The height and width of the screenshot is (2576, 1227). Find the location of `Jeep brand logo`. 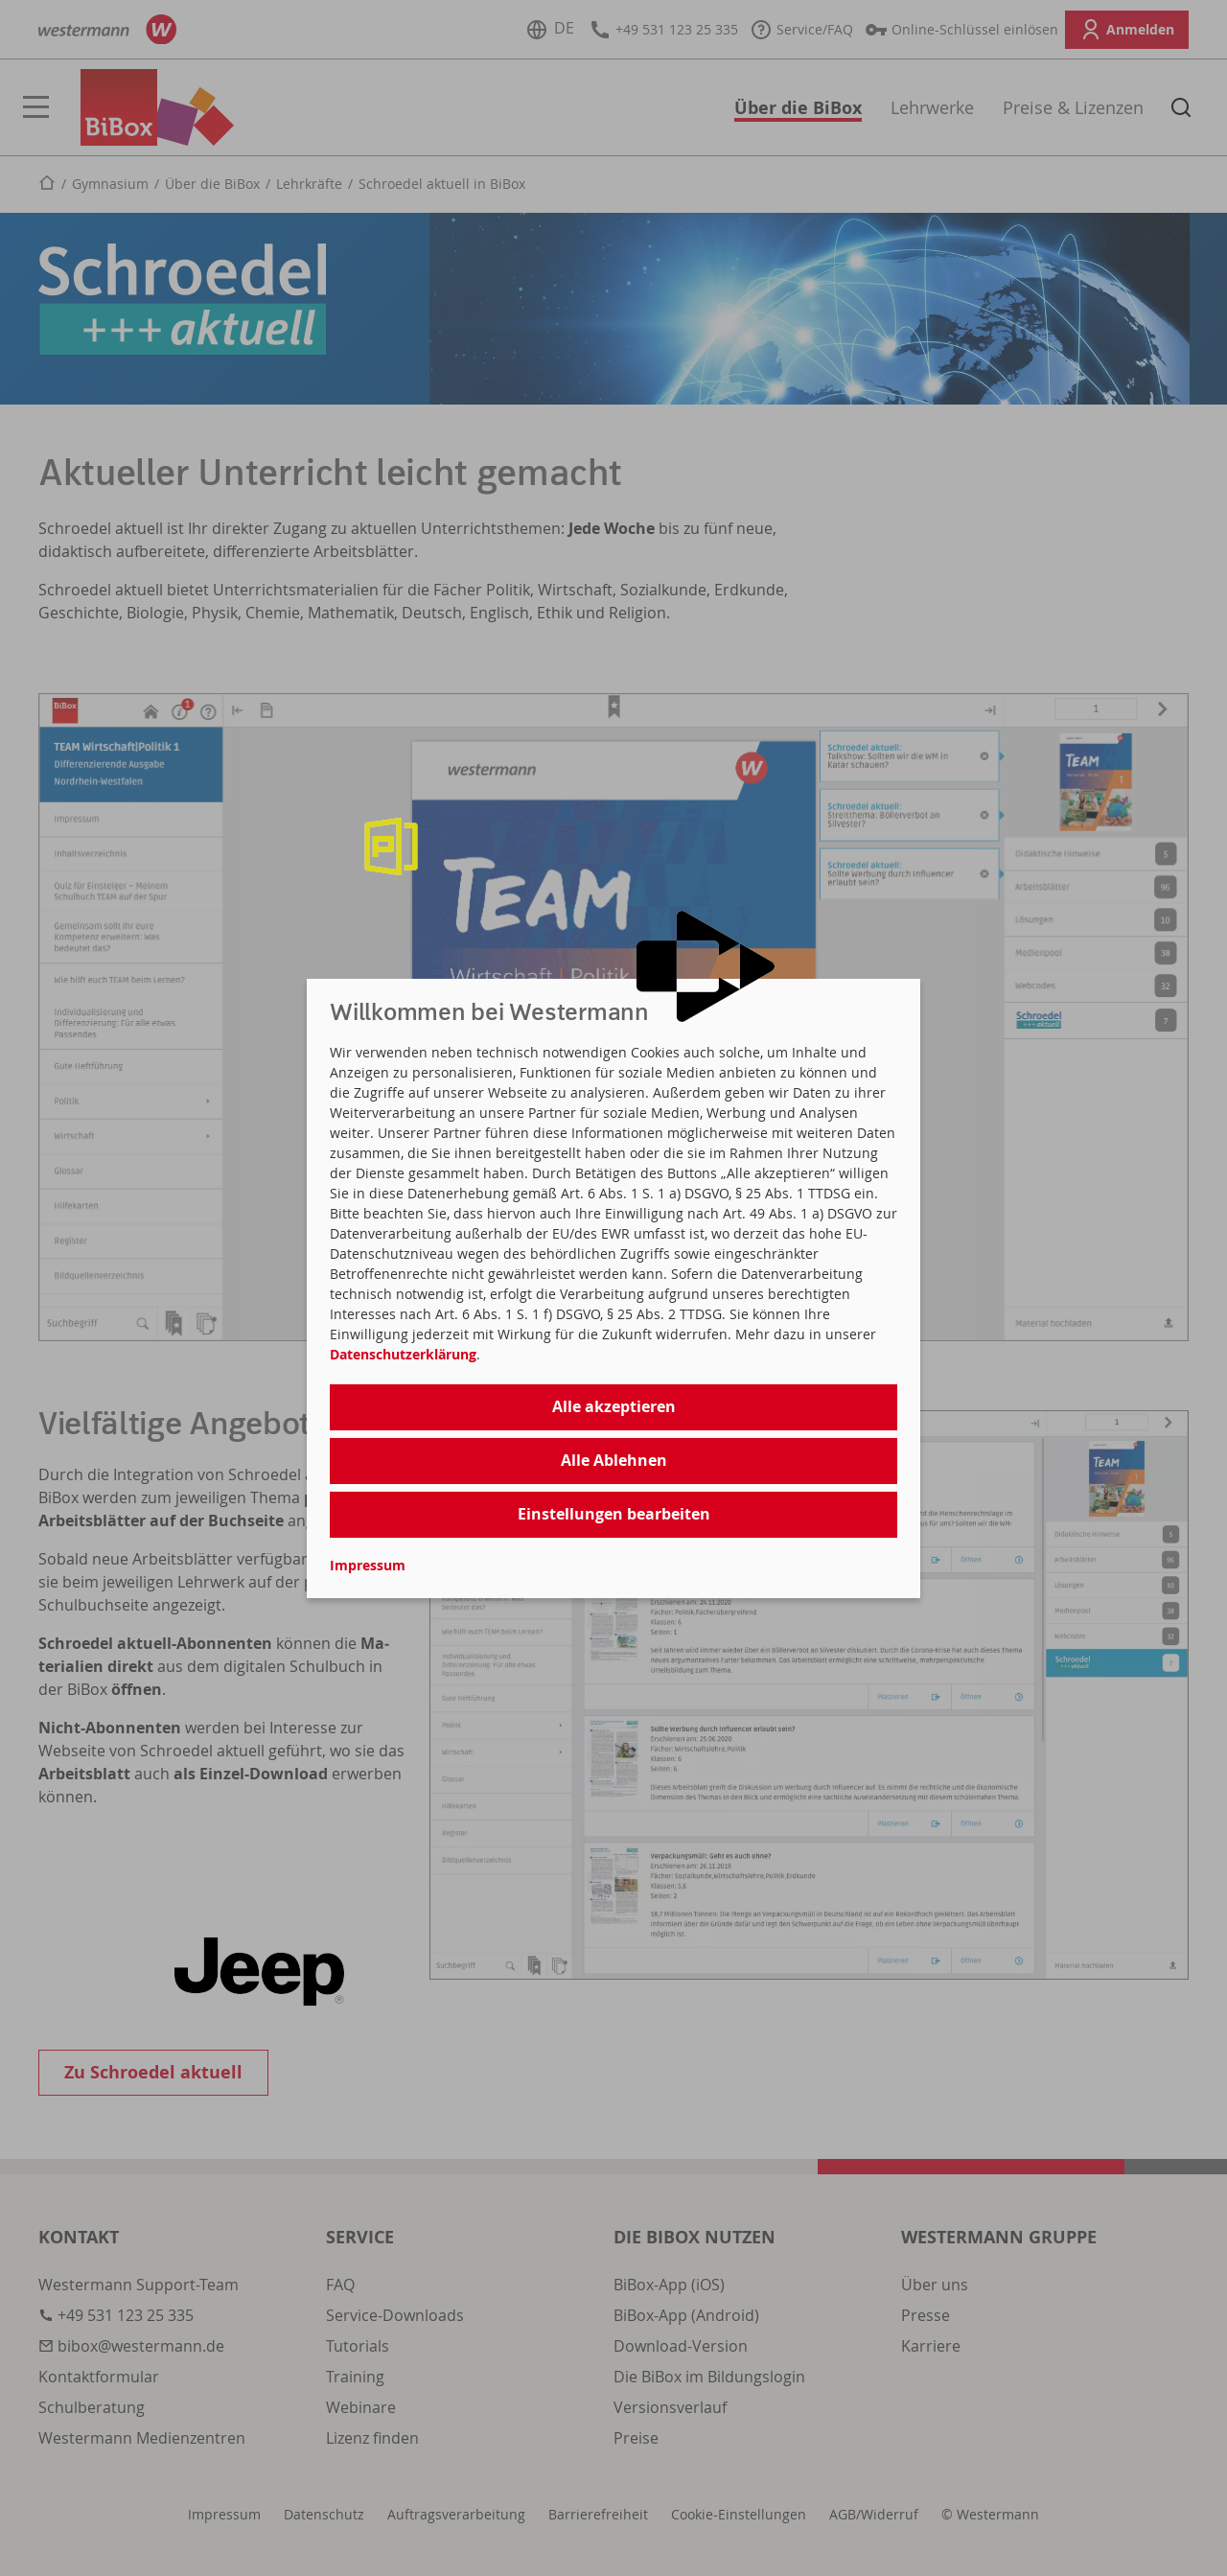

Jeep brand logo is located at coordinates (259, 1971).